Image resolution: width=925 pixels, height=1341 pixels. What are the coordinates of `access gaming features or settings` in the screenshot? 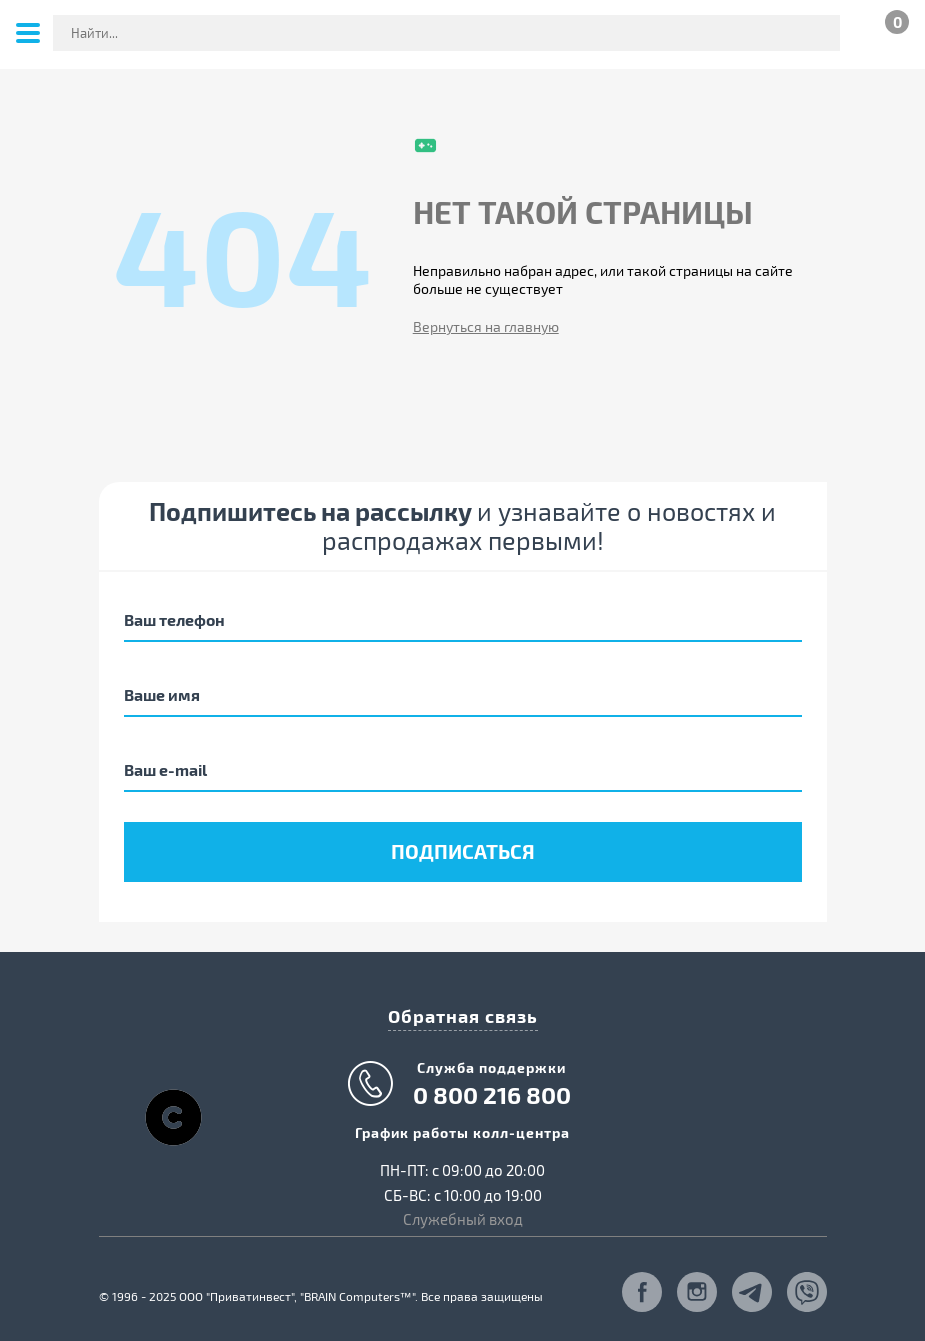 It's located at (425, 145).